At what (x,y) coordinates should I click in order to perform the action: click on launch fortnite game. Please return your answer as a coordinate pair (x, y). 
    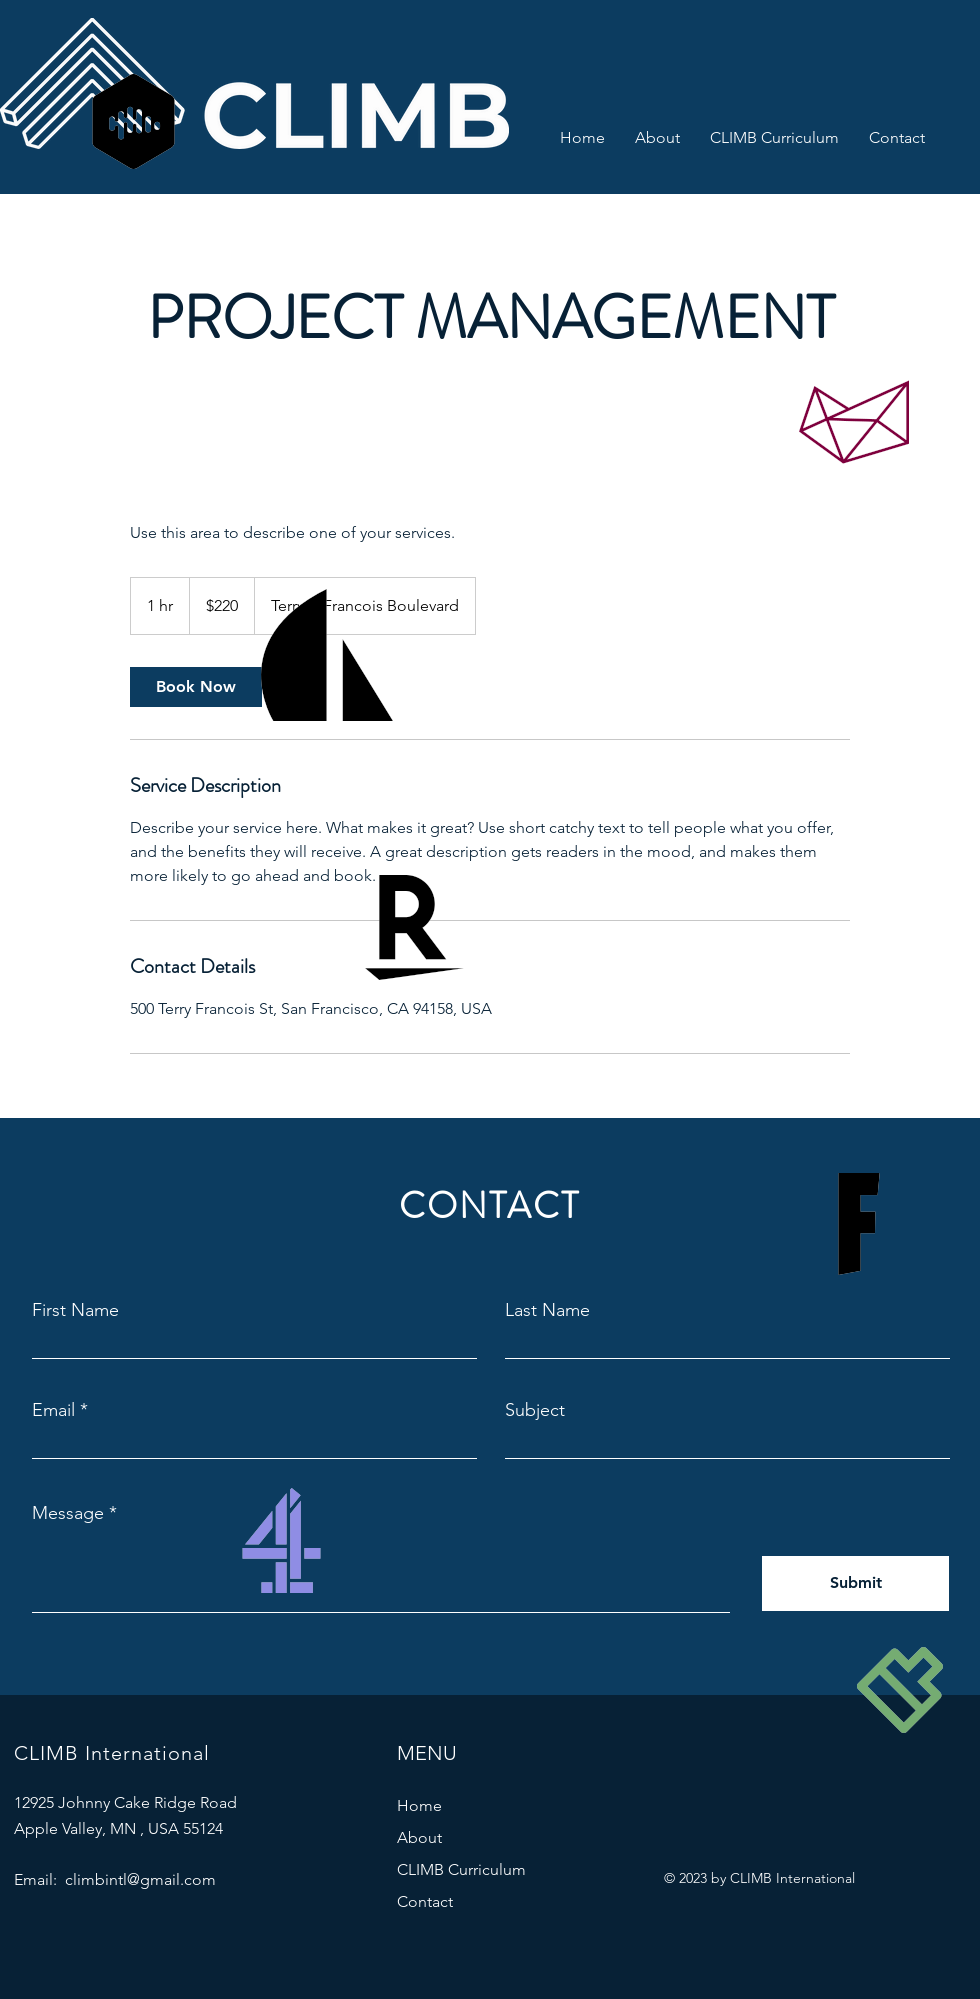
    Looking at the image, I should click on (859, 1224).